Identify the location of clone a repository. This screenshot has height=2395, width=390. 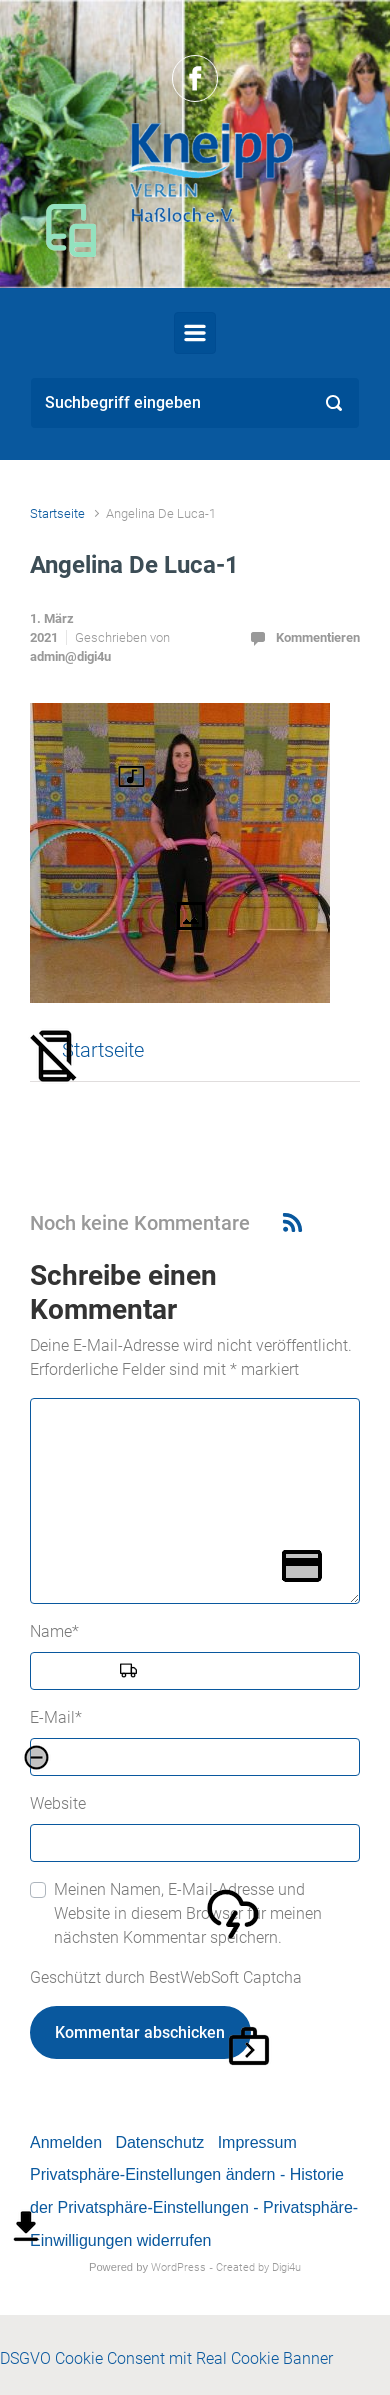
(69, 230).